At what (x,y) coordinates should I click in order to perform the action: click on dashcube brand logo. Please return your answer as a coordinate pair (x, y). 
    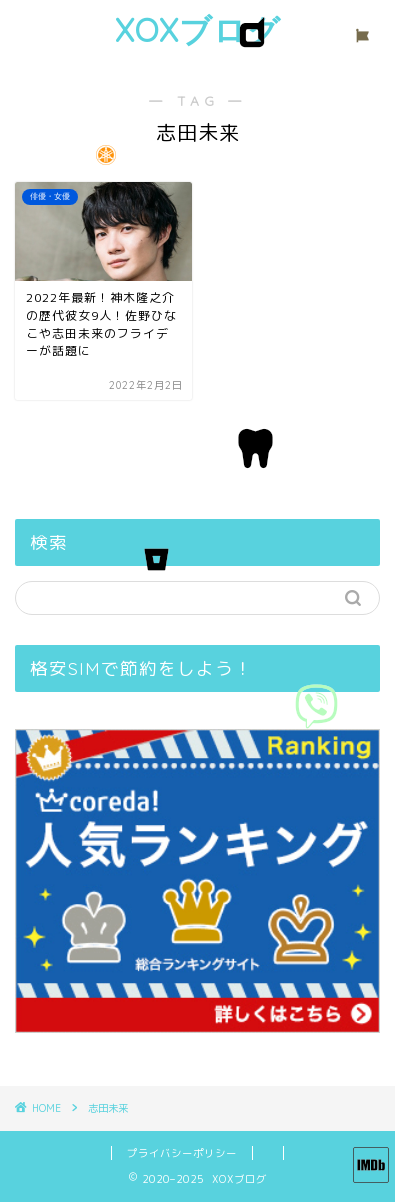
    Looking at the image, I should click on (252, 32).